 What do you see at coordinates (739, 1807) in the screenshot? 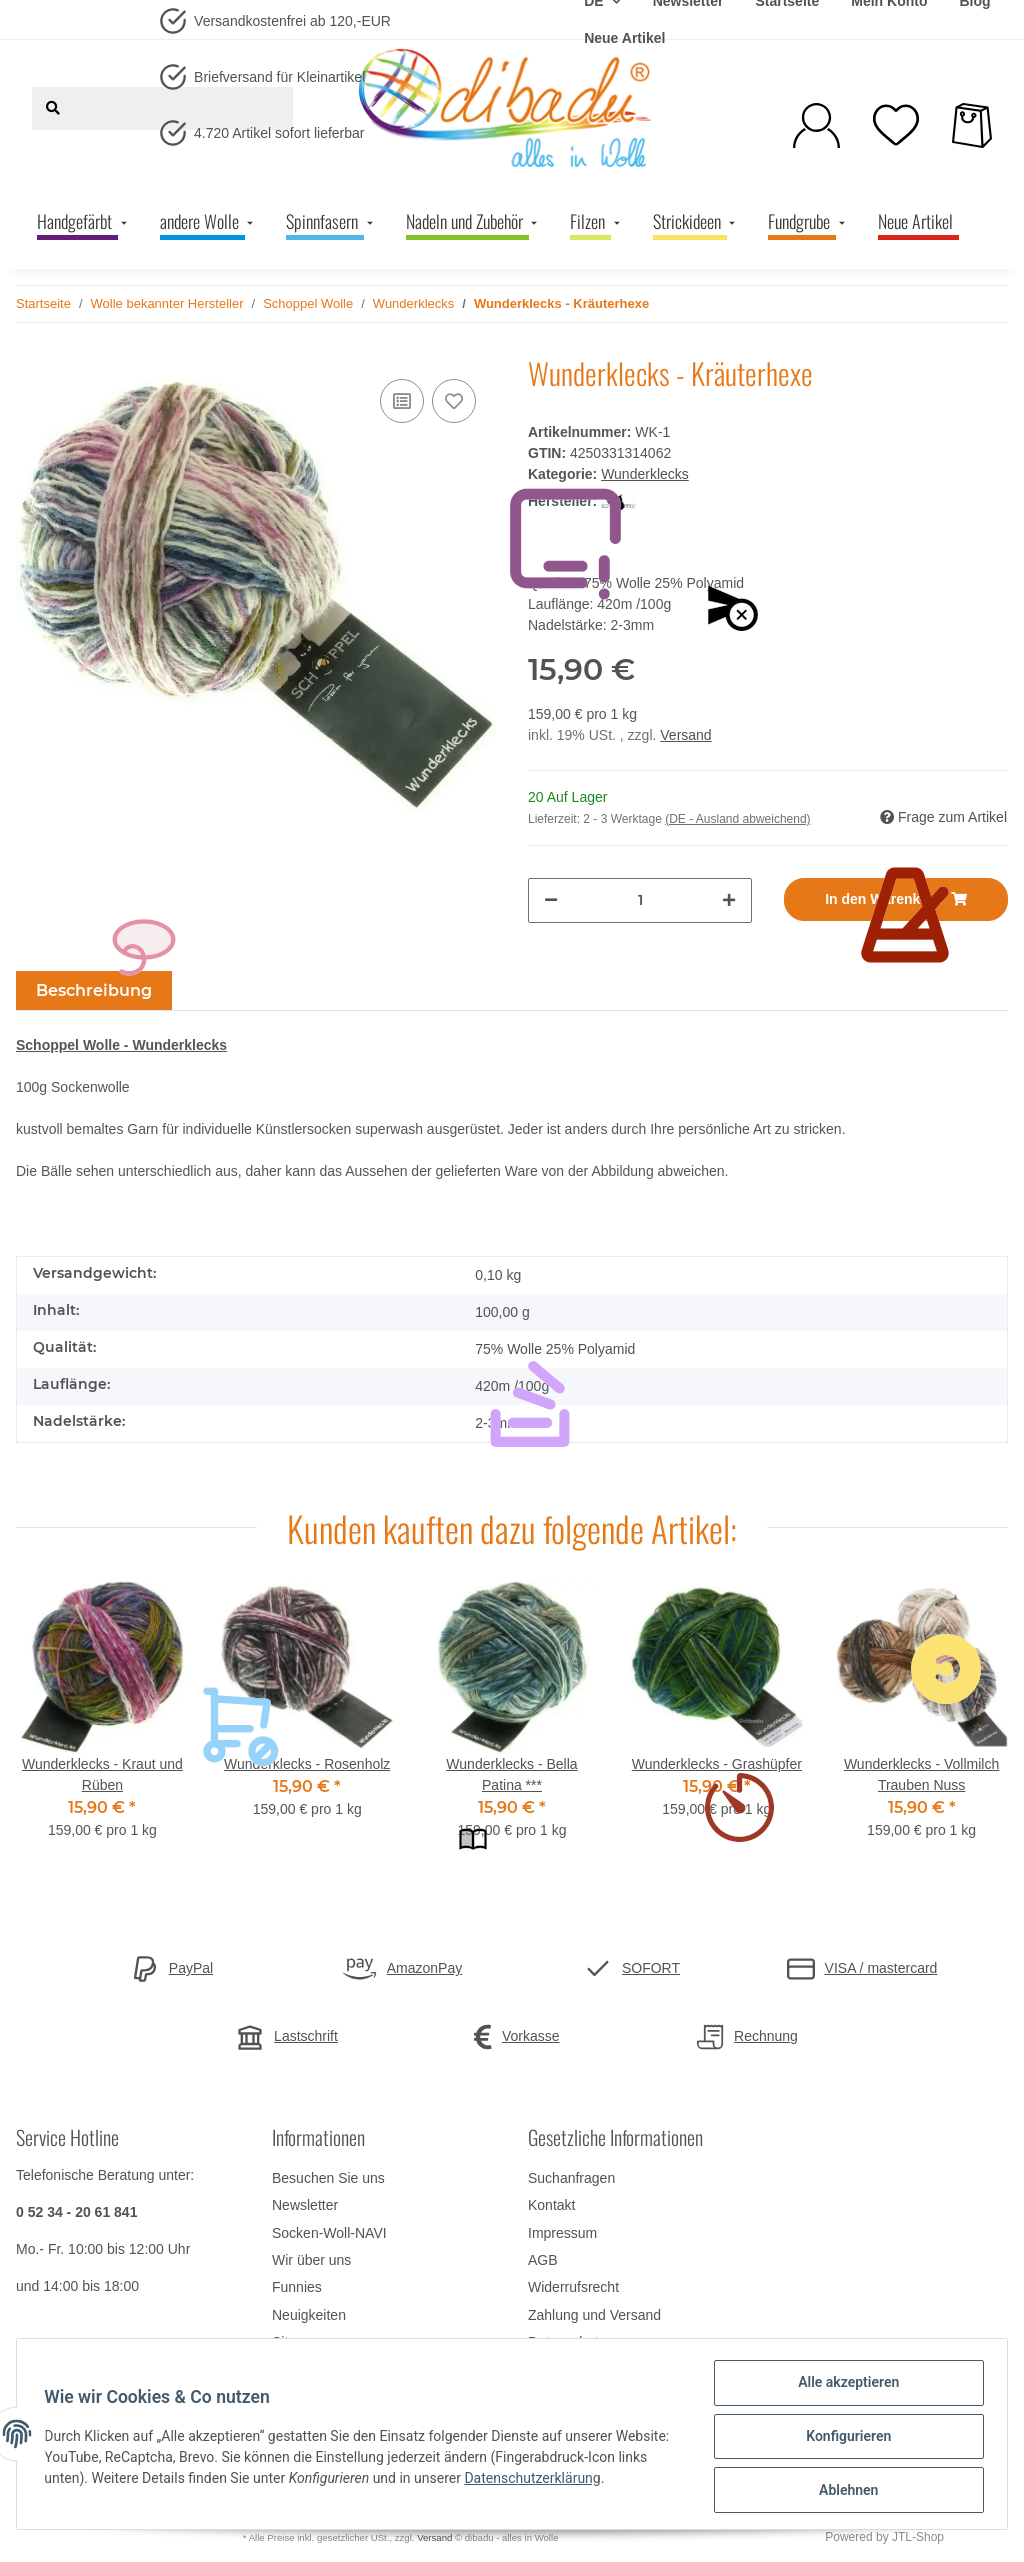
I see `set a countdown timer` at bounding box center [739, 1807].